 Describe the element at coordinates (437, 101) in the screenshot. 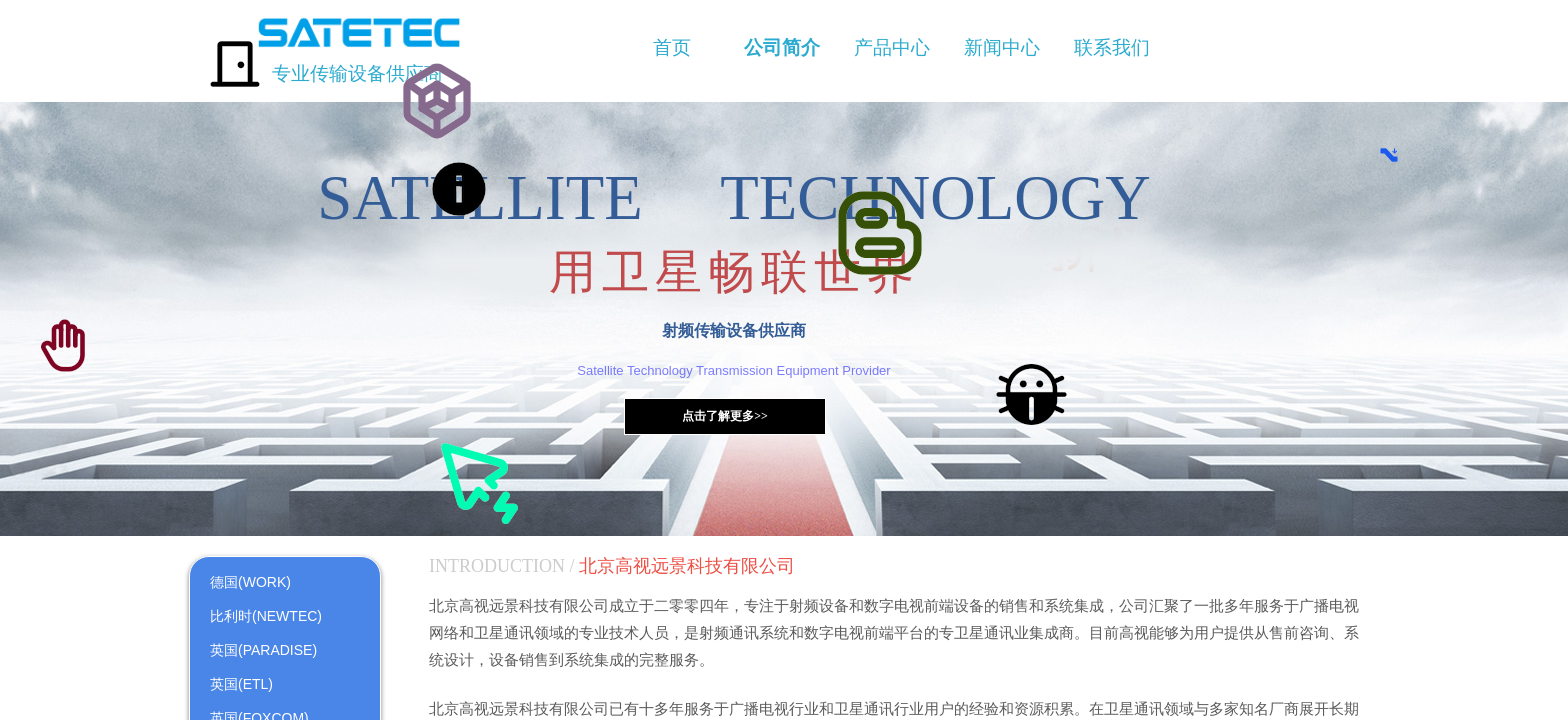

I see `view 3d model or object` at that location.